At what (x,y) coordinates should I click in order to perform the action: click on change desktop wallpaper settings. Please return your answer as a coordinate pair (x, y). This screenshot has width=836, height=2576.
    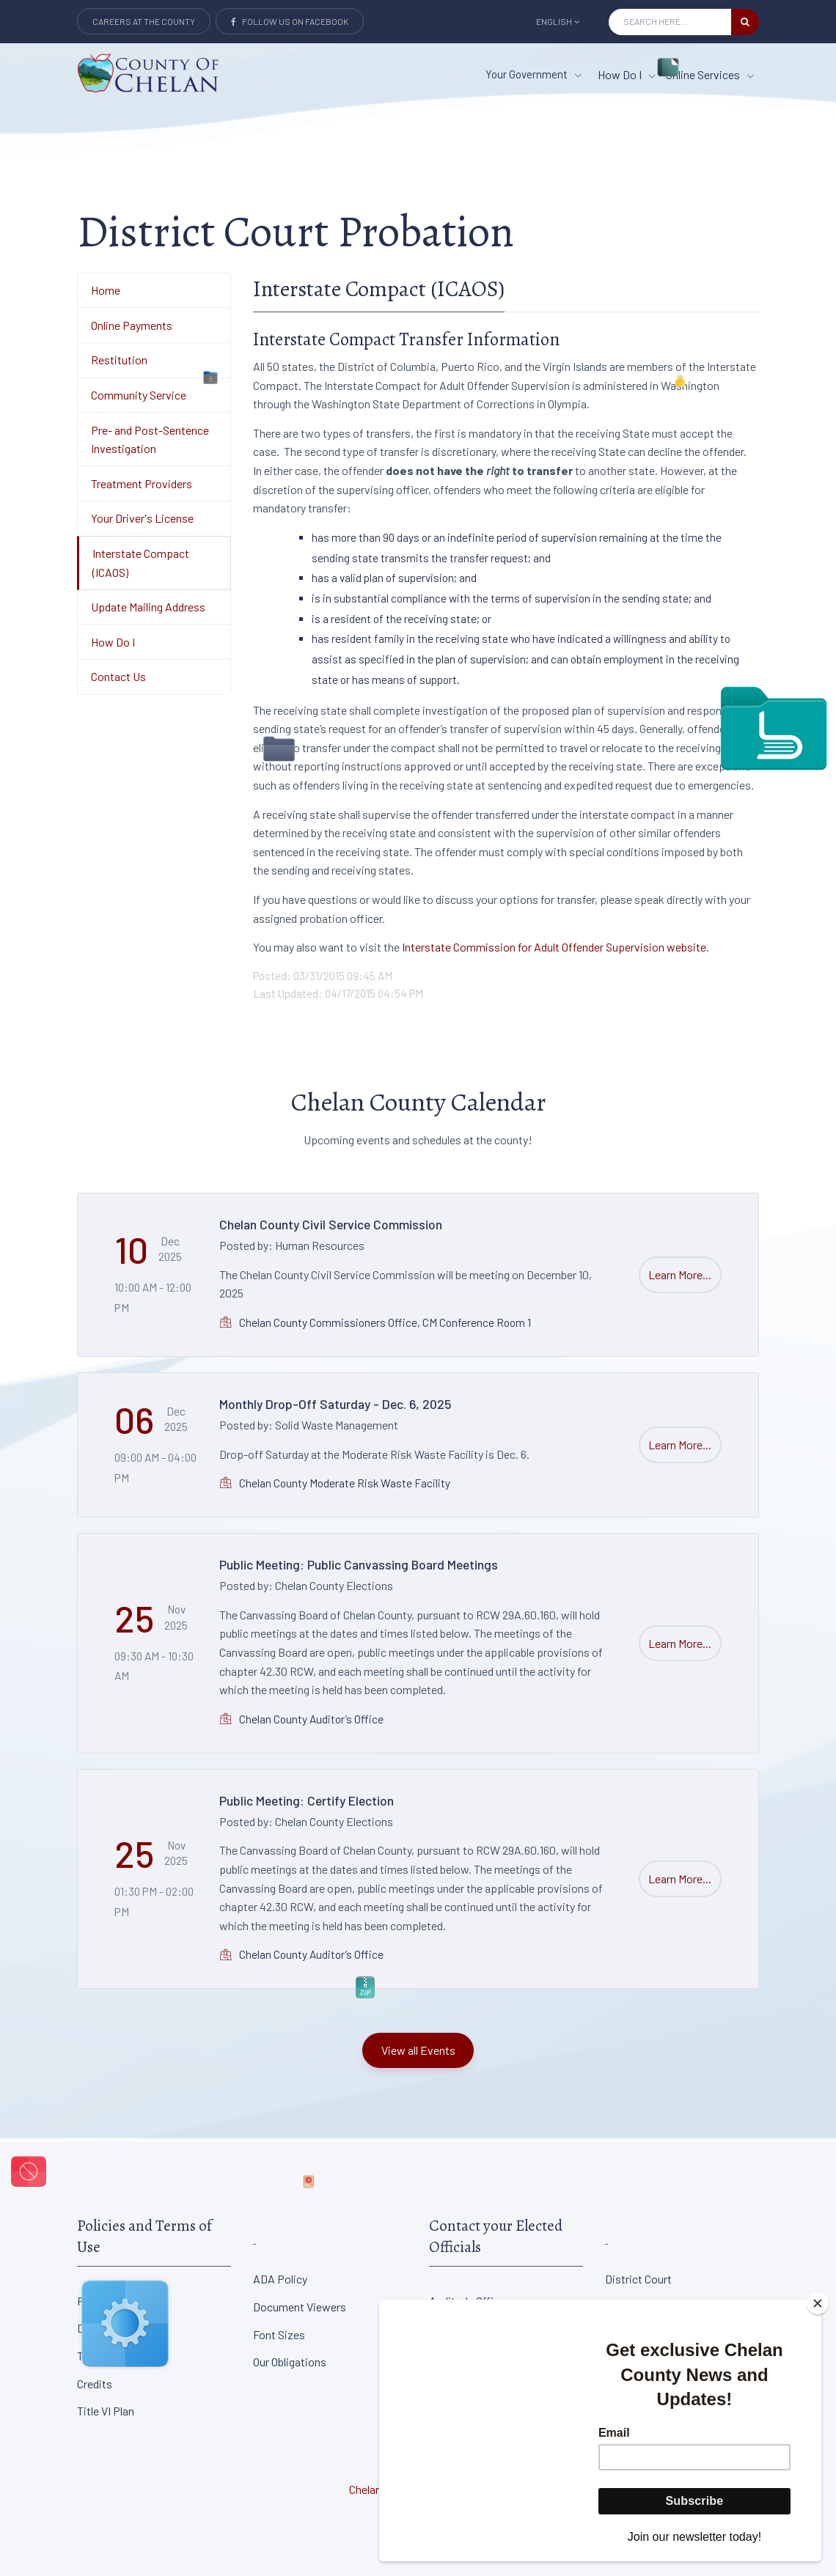
    Looking at the image, I should click on (668, 67).